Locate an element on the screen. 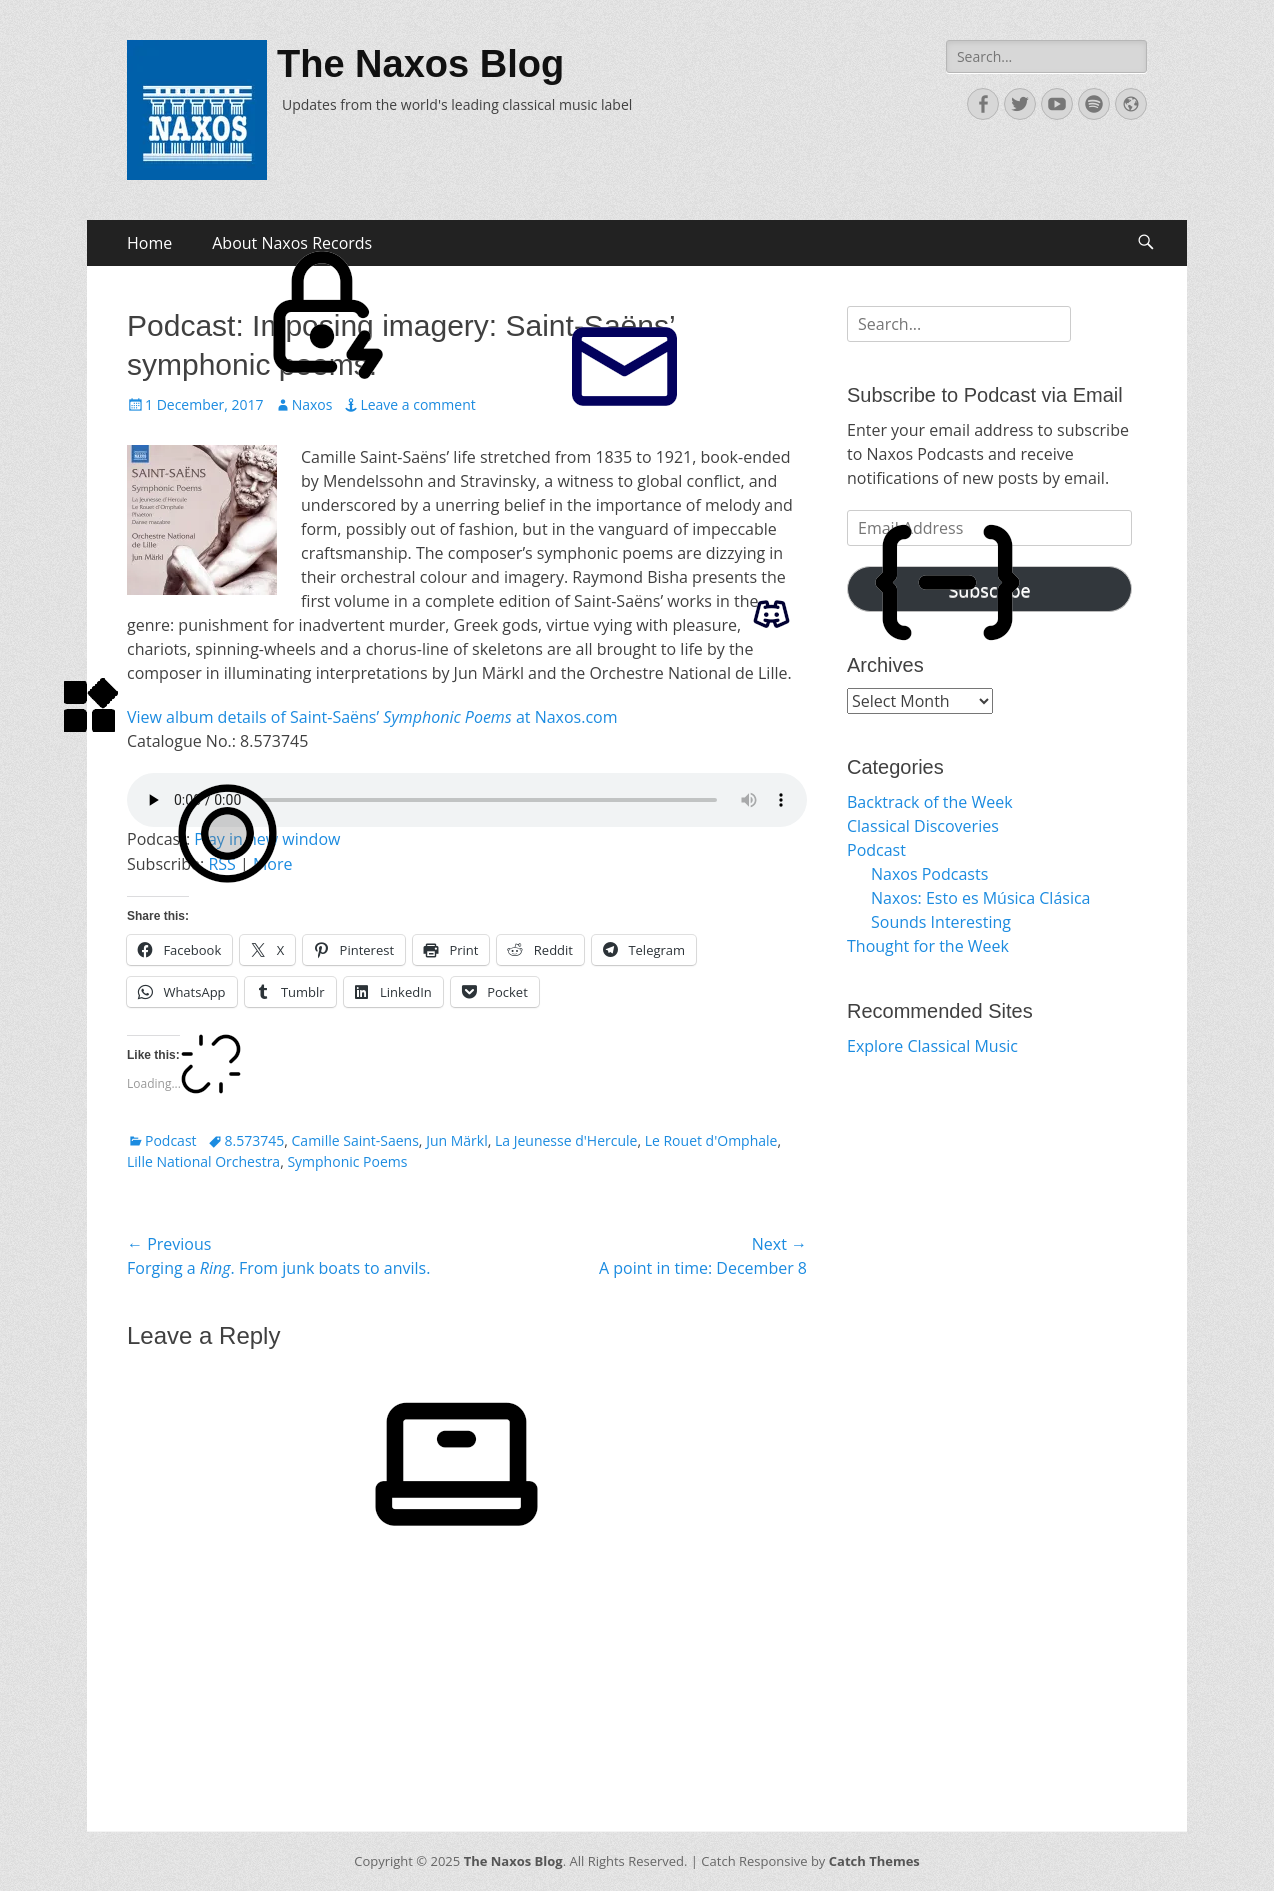 The image size is (1274, 1891). indicates encrypted or secure connection is located at coordinates (322, 312).